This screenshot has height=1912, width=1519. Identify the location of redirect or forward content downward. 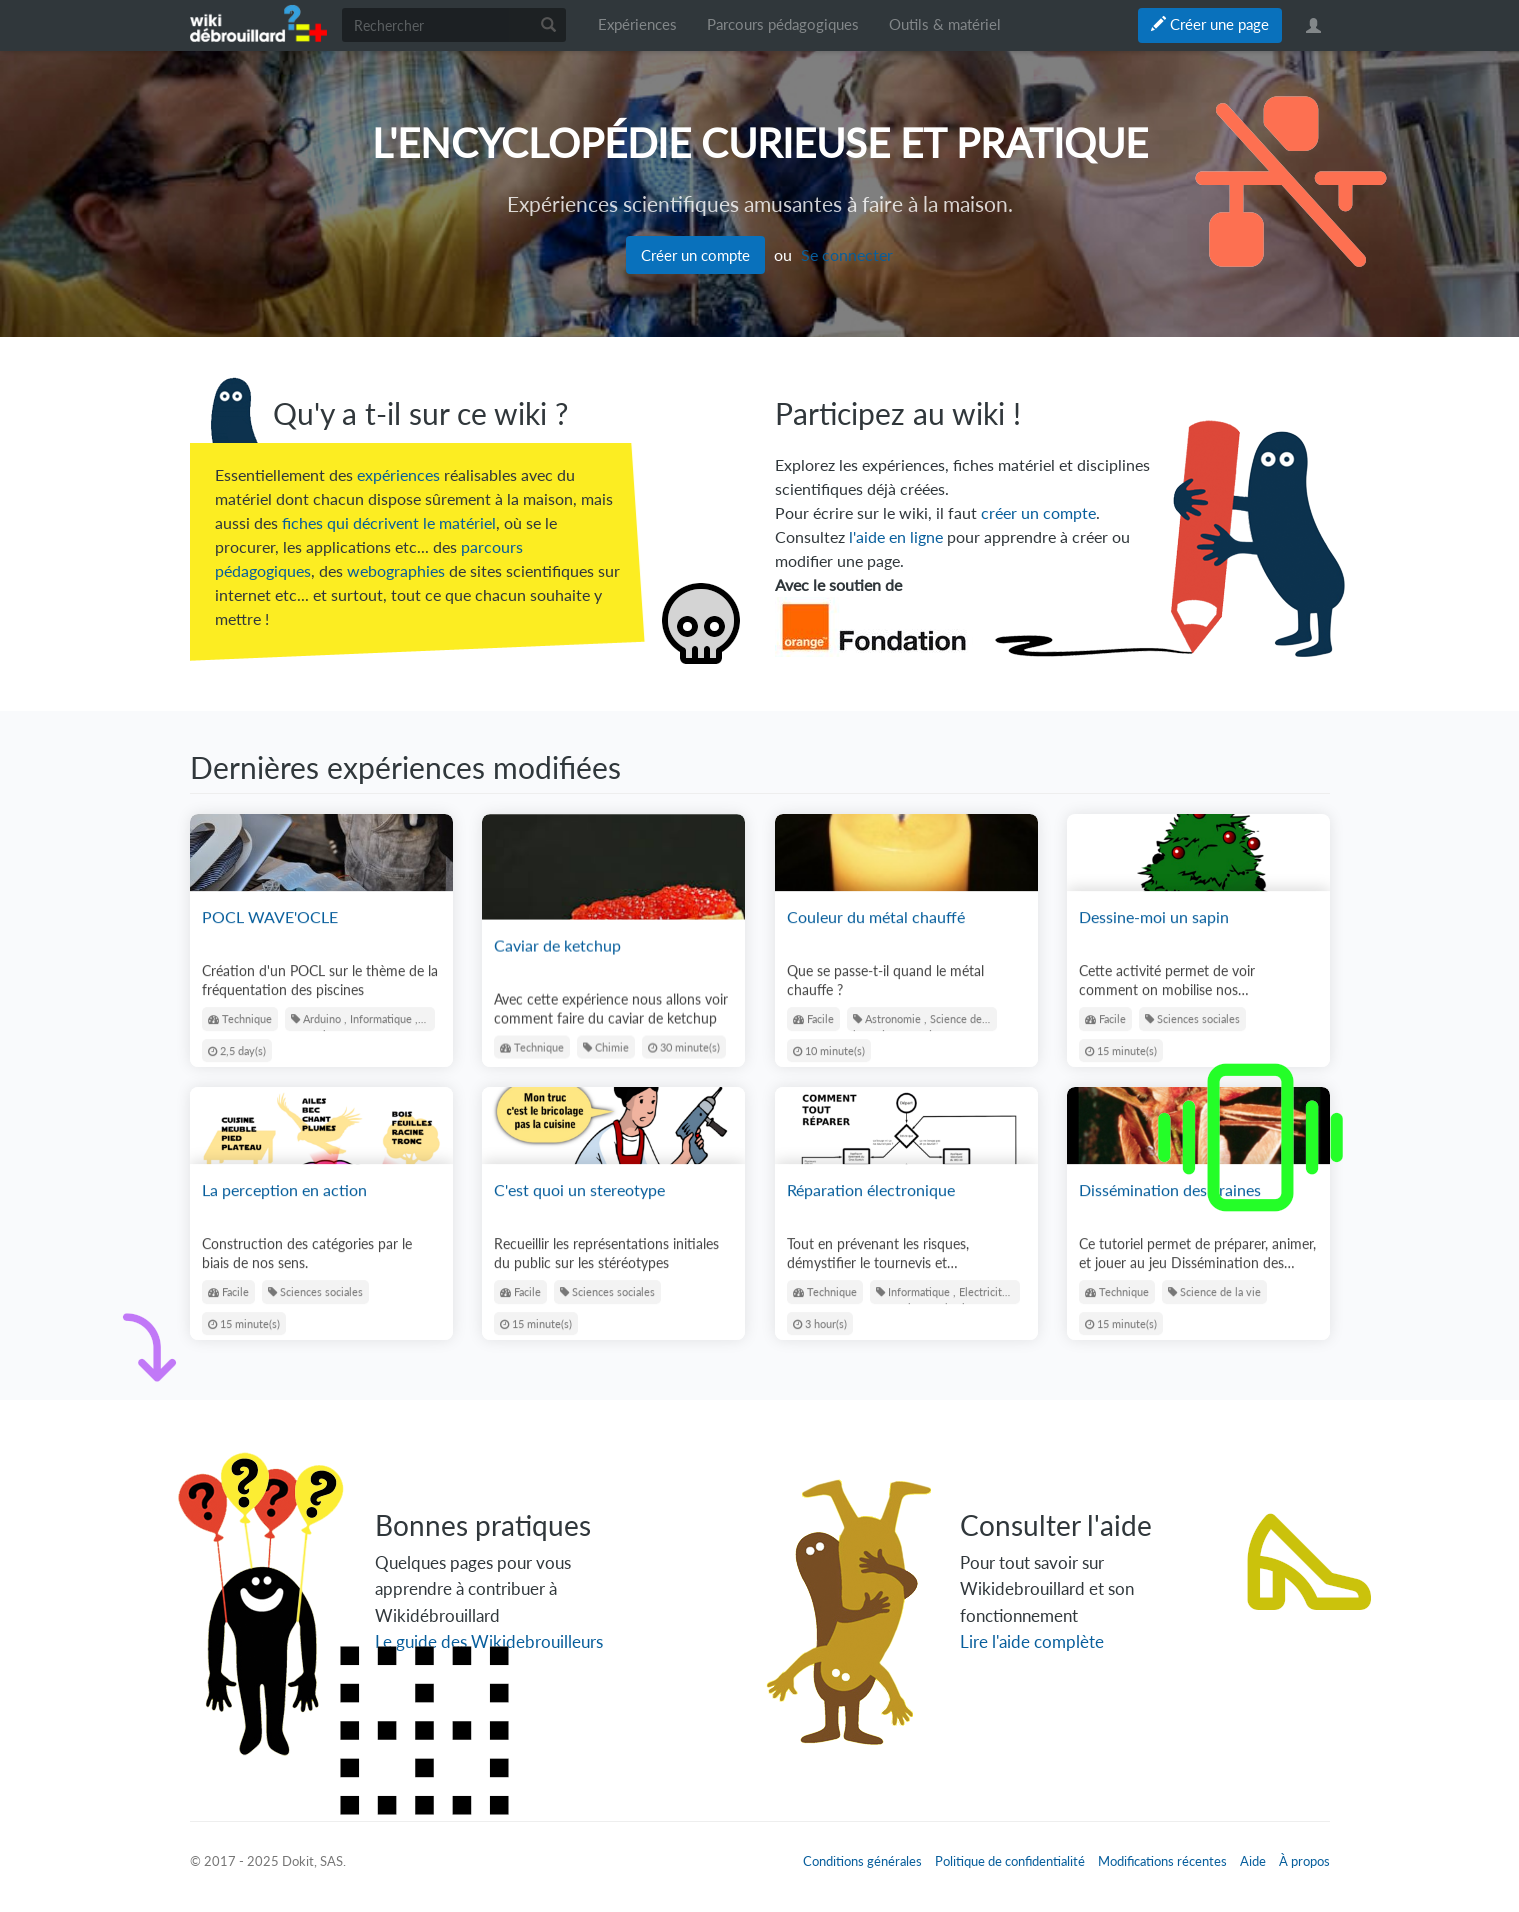
(149, 1347).